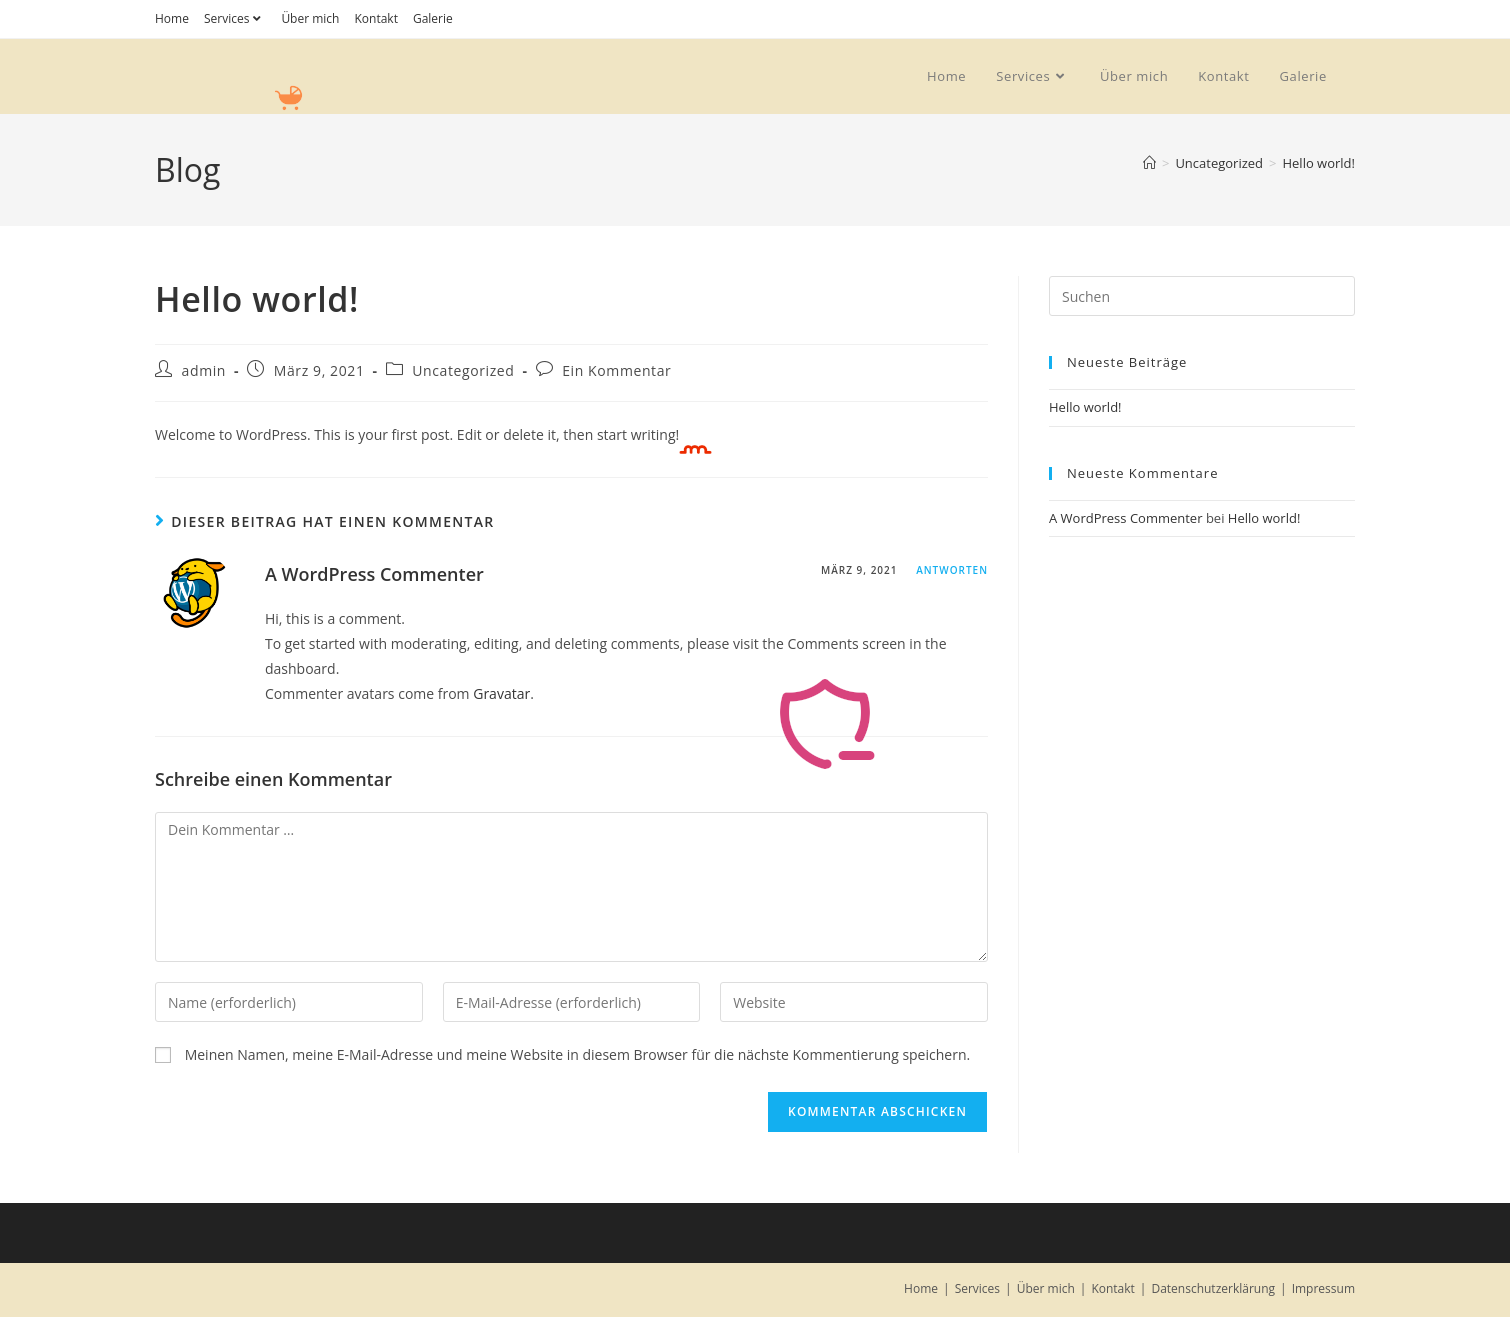 The image size is (1510, 1317). Describe the element at coordinates (825, 724) in the screenshot. I see `remove a security protection or permission` at that location.